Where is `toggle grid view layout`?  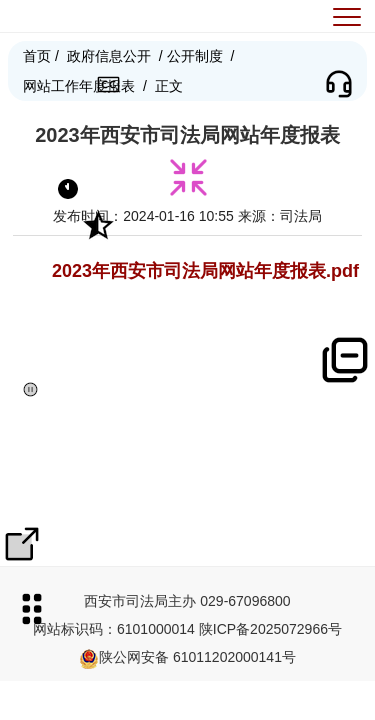 toggle grid view layout is located at coordinates (32, 609).